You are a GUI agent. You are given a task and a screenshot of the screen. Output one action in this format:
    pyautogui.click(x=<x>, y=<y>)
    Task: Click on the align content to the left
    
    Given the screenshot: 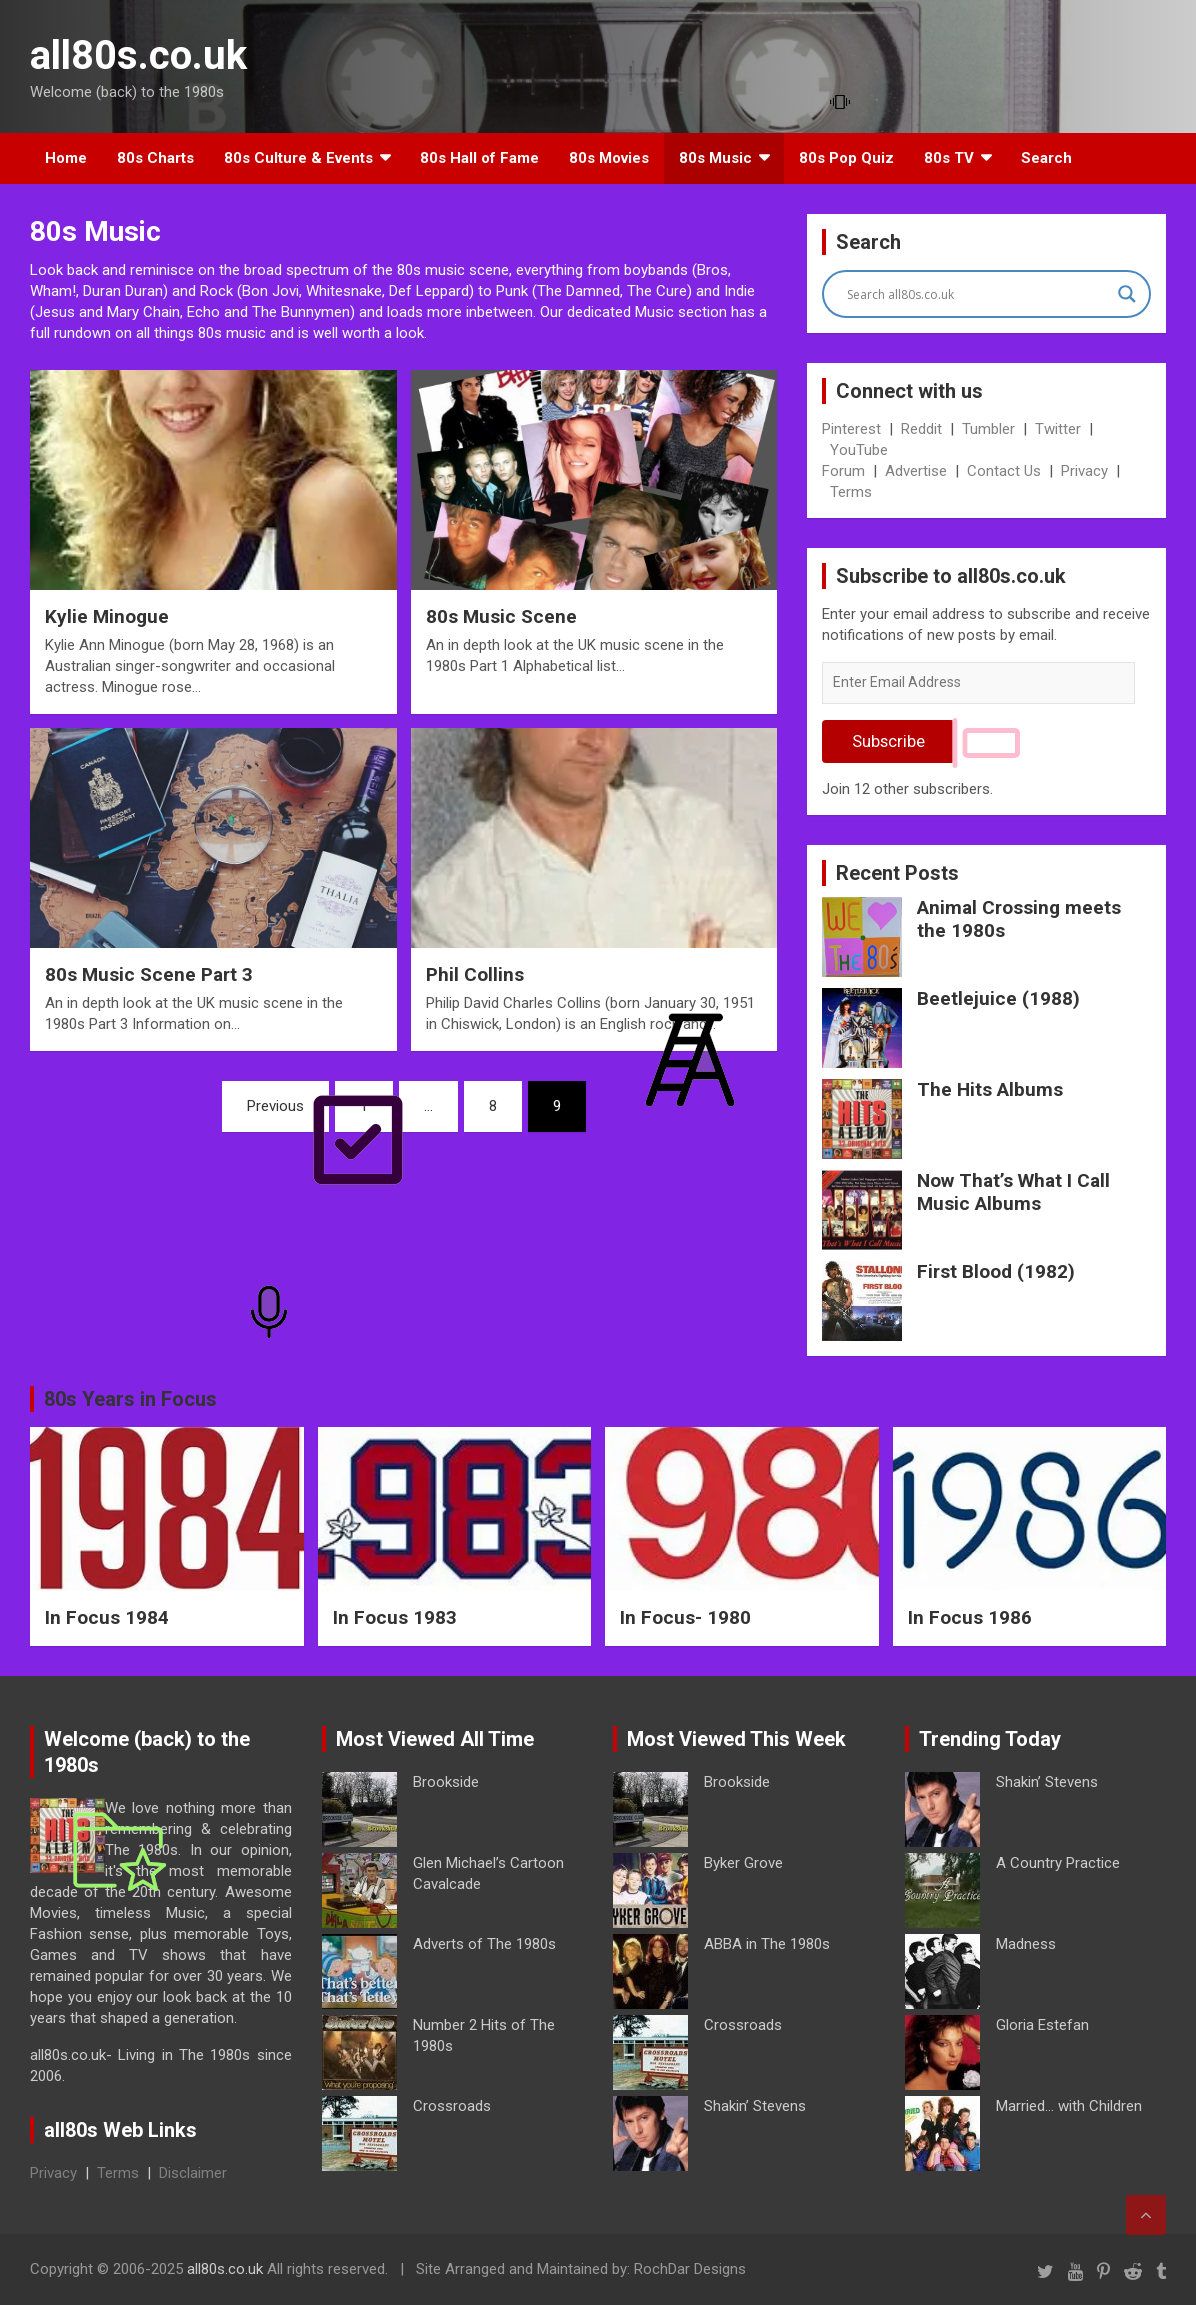 What is the action you would take?
    pyautogui.click(x=985, y=743)
    